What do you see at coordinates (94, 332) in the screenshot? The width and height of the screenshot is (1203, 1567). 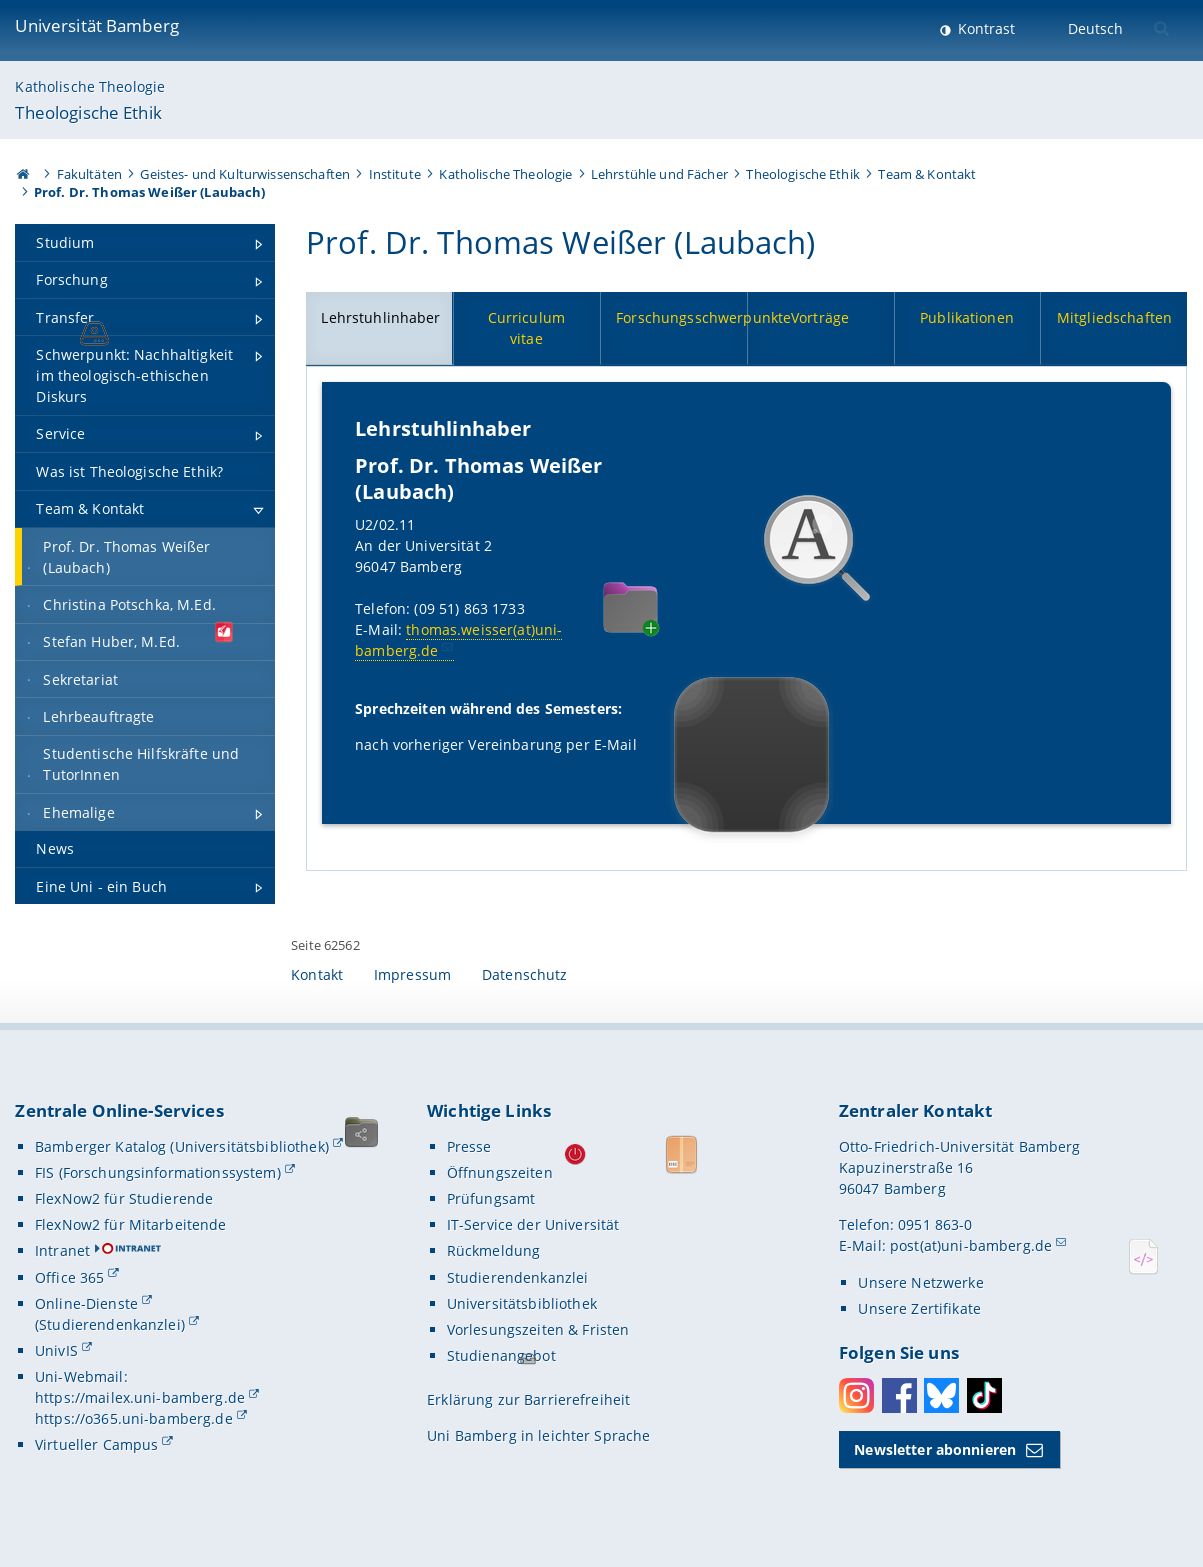 I see `indicates a firewire-connected hard drive` at bounding box center [94, 332].